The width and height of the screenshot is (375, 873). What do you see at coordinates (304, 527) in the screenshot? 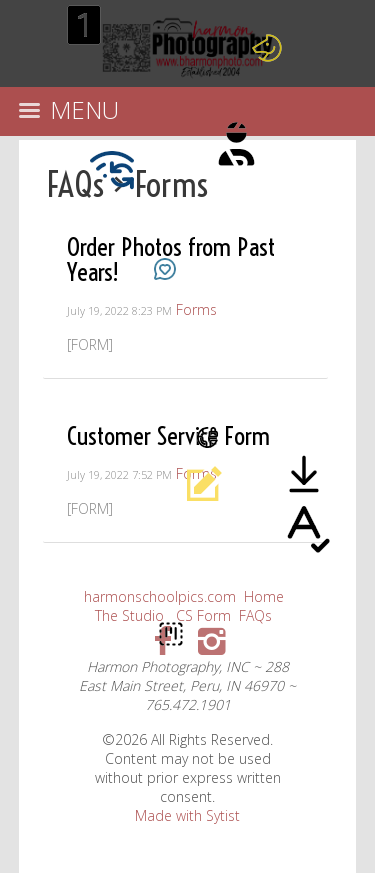
I see `check spelling and grammar` at bounding box center [304, 527].